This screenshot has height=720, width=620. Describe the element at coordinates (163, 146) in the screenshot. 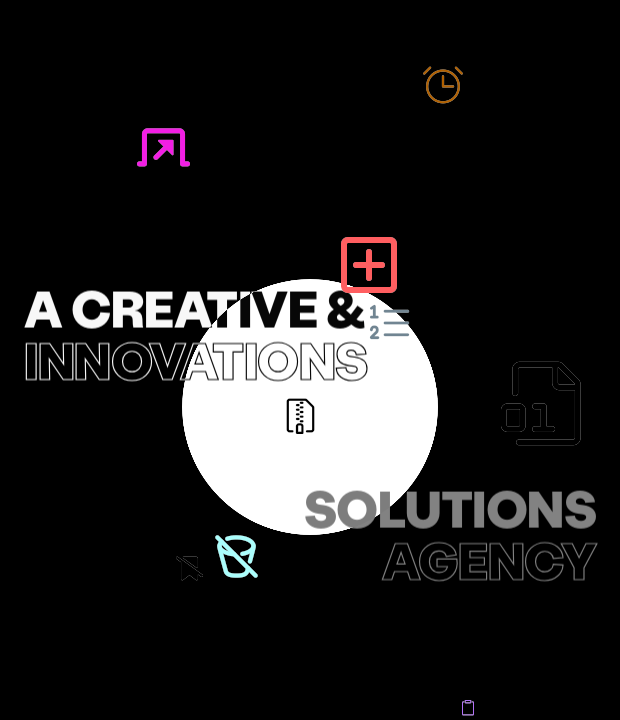

I see `open link in a new tab or window` at that location.